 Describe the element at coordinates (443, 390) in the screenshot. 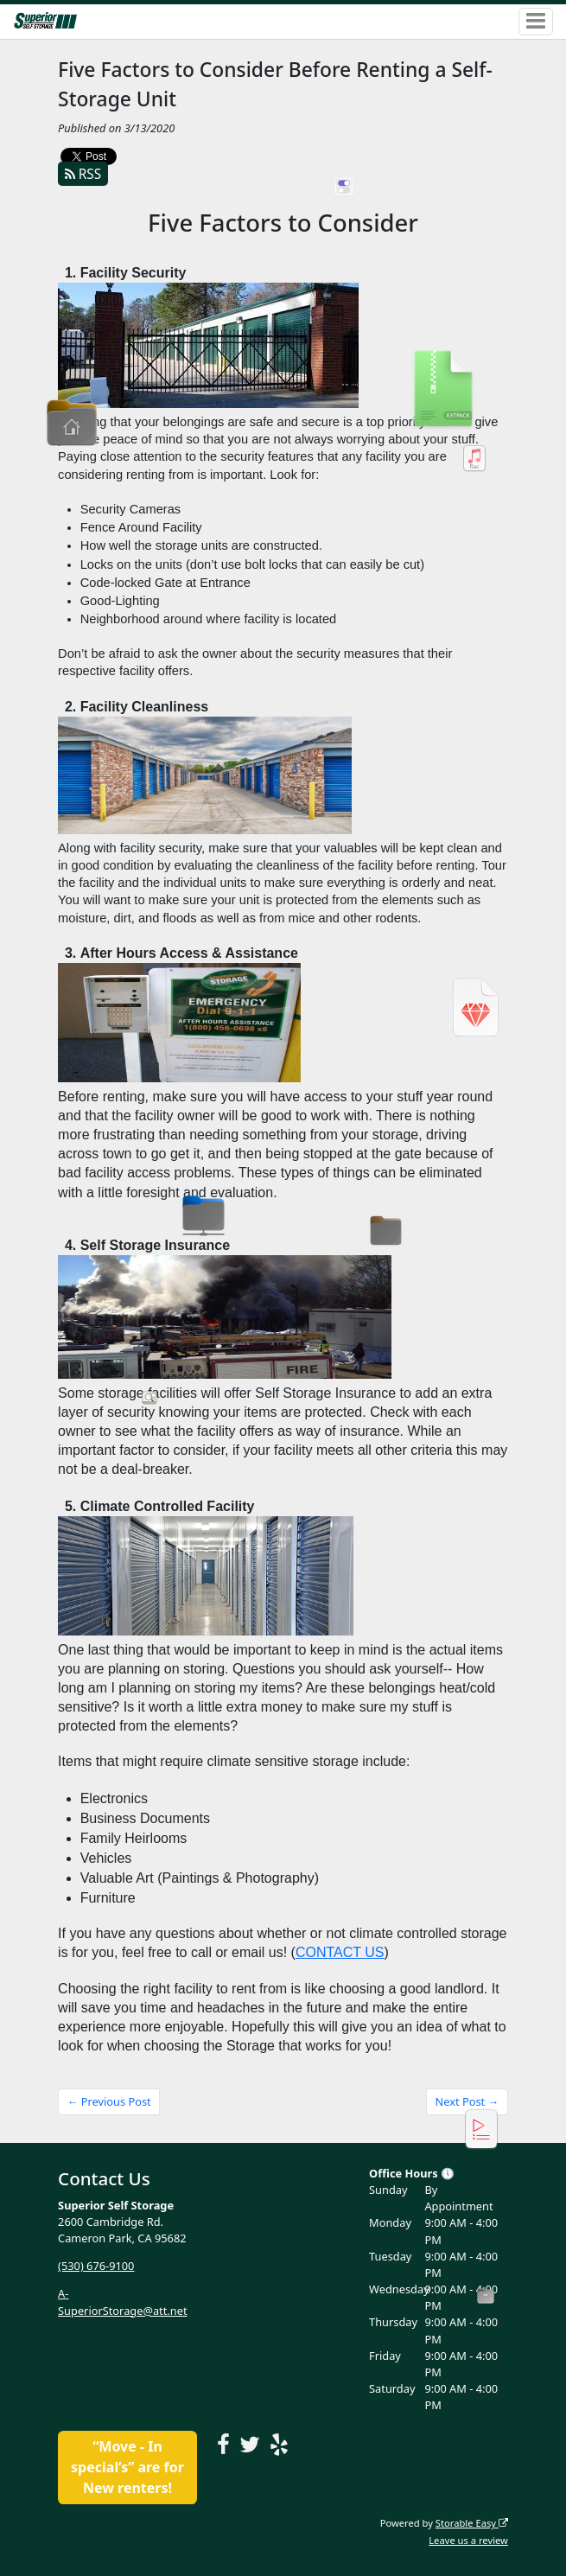

I see `virtualbox extension pack file` at that location.